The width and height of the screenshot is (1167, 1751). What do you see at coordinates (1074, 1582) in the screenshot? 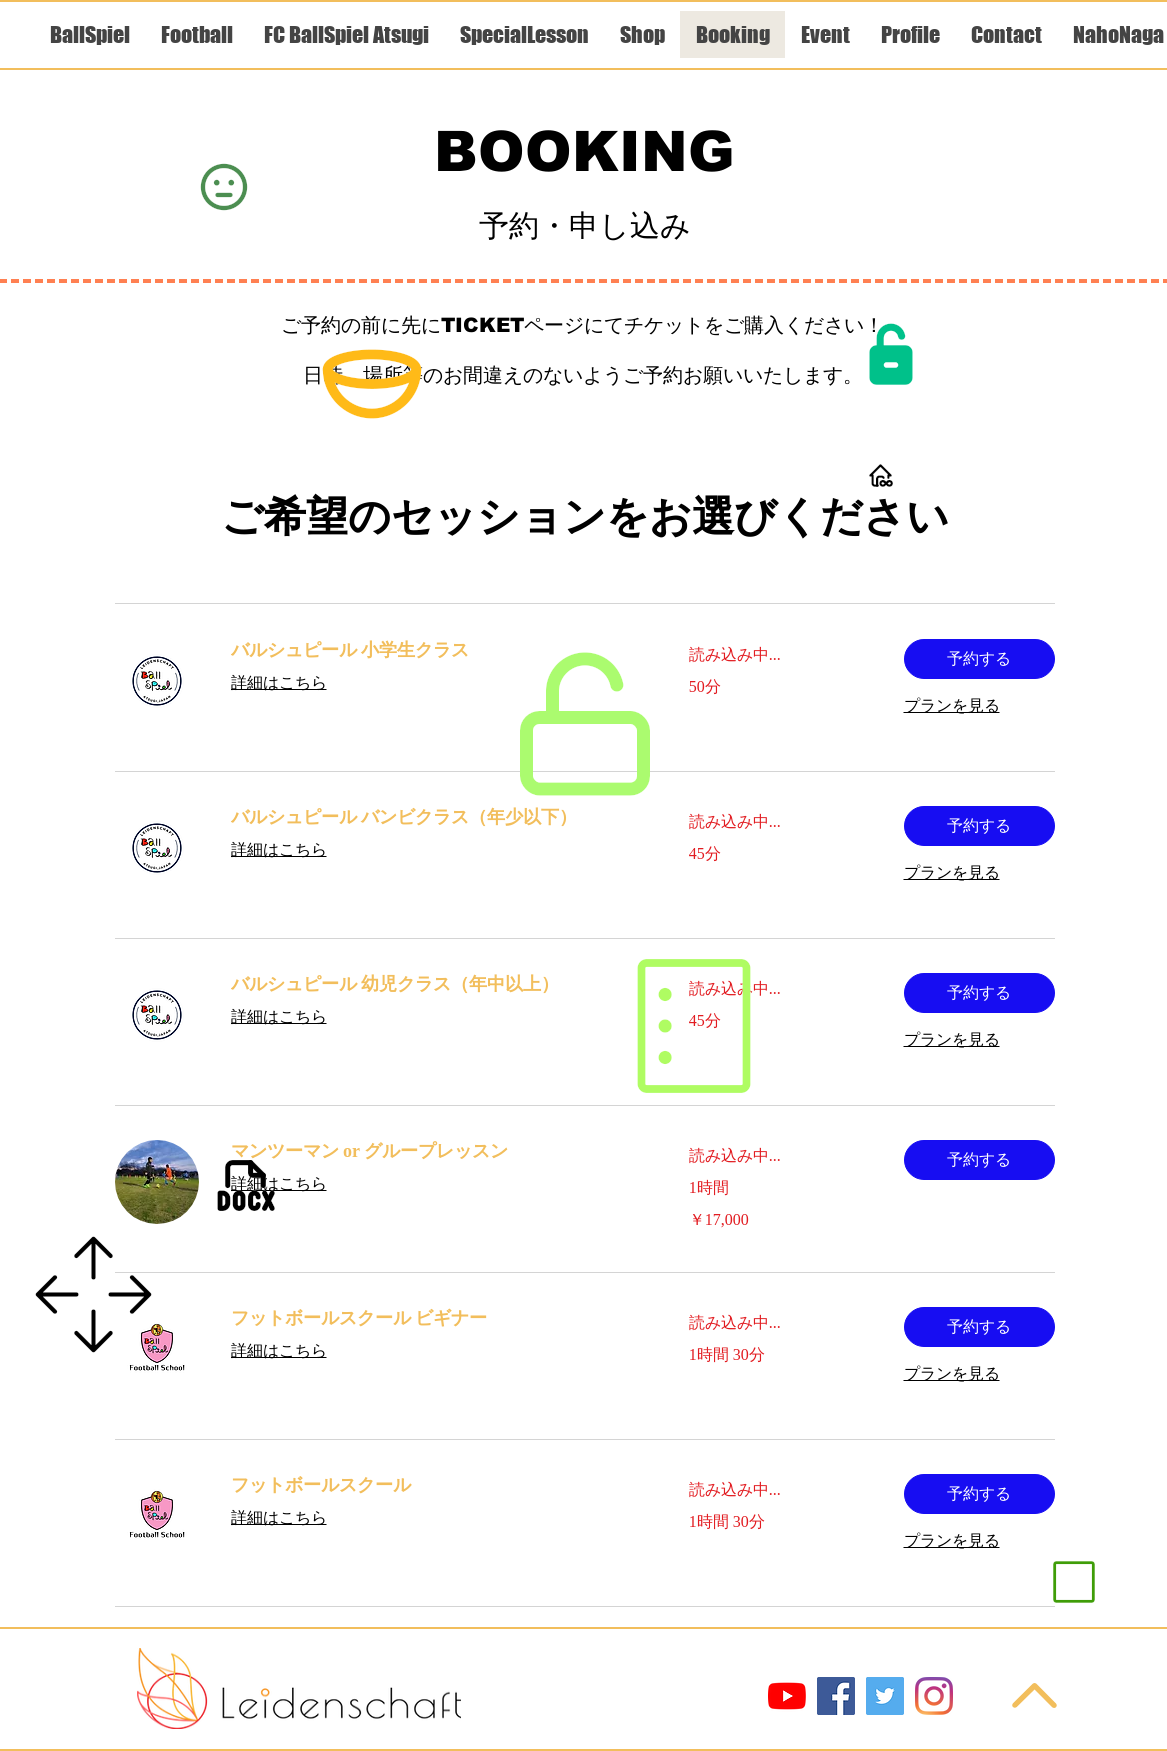
I see `stop media playback` at bounding box center [1074, 1582].